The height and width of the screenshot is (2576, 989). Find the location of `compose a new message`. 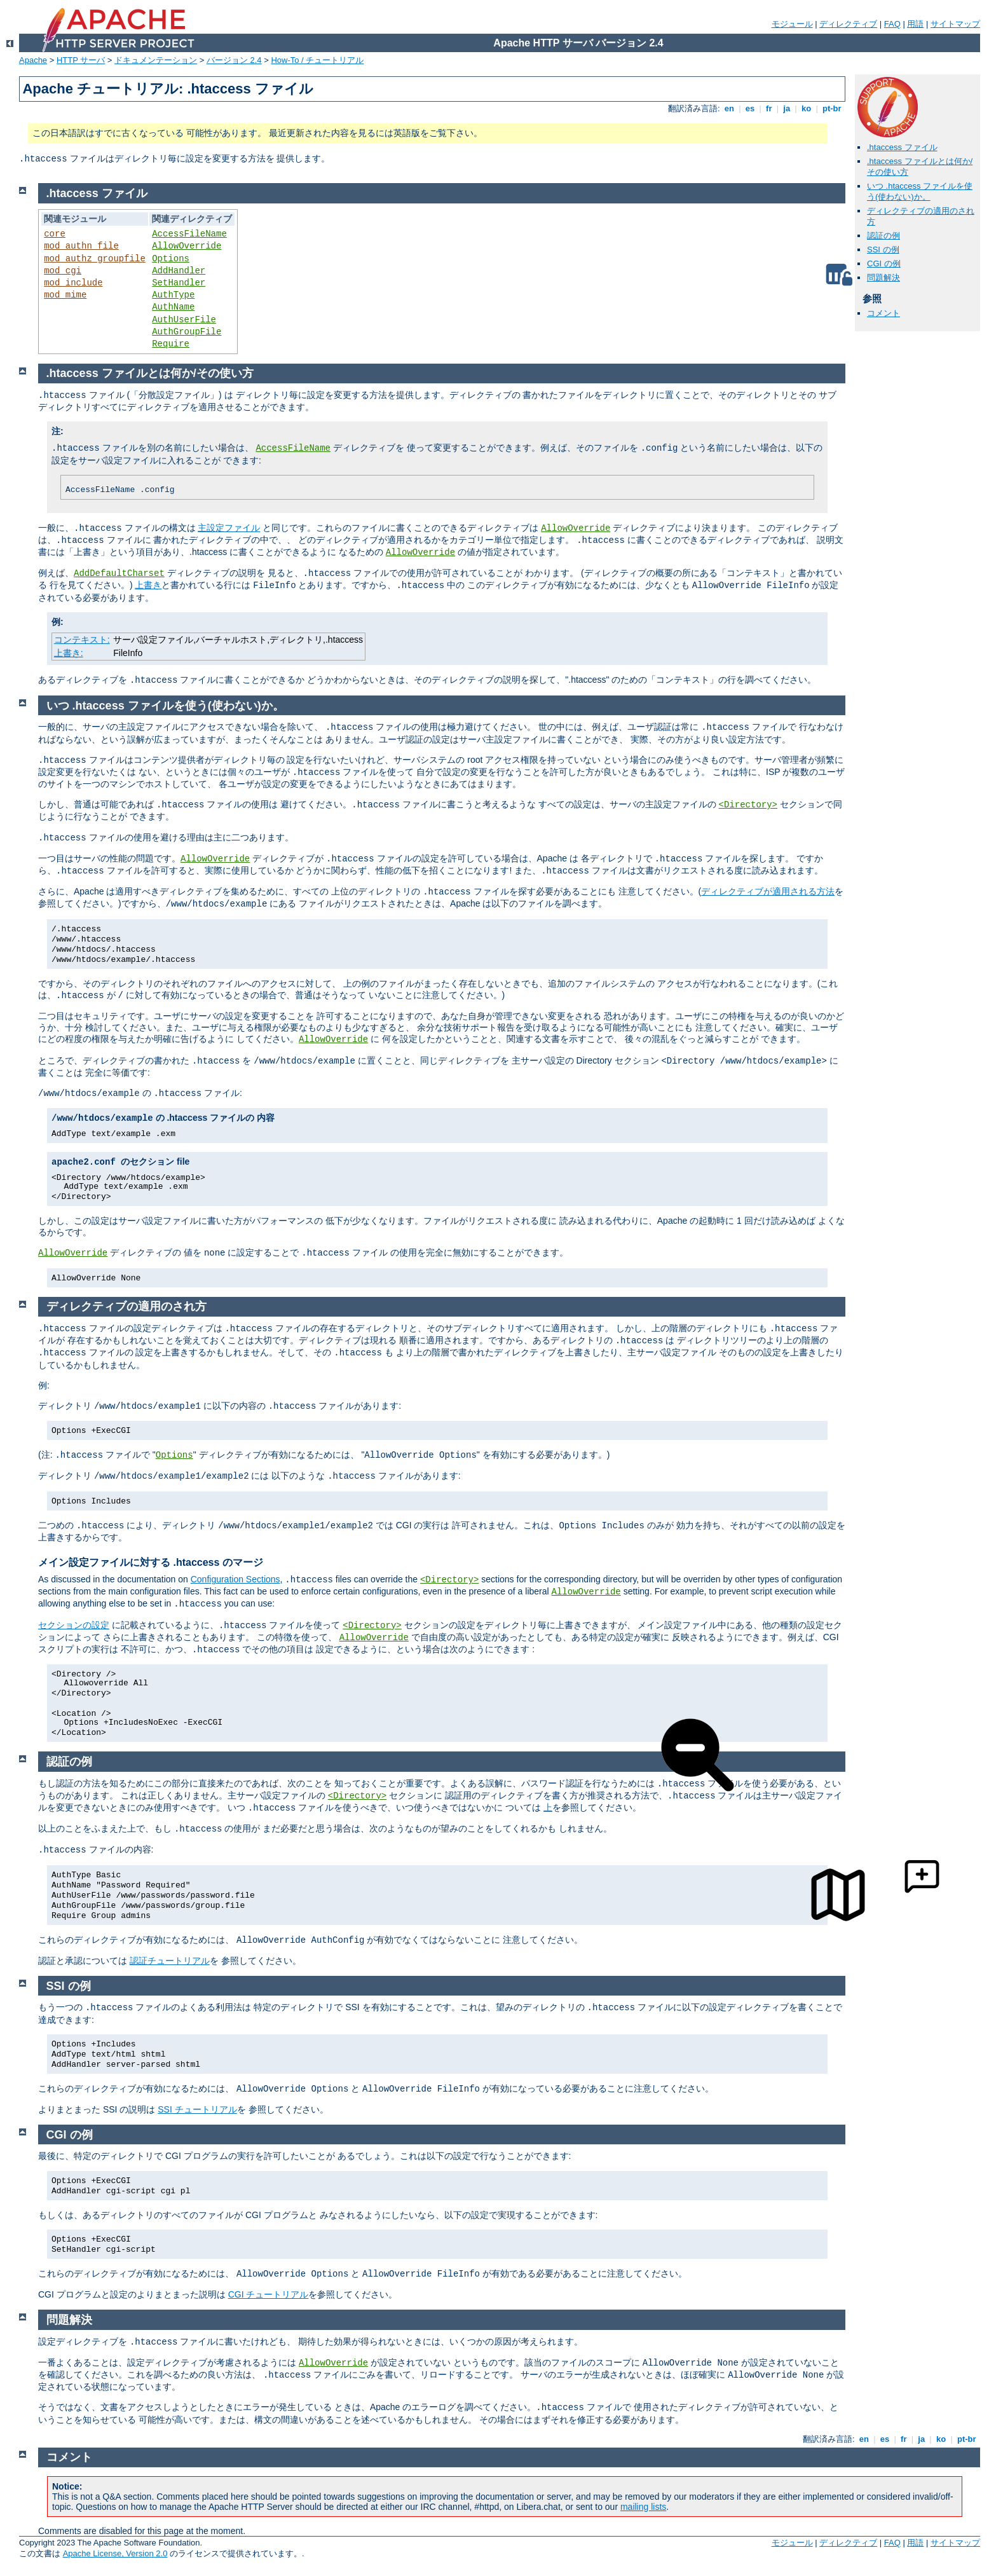

compose a new message is located at coordinates (922, 1875).